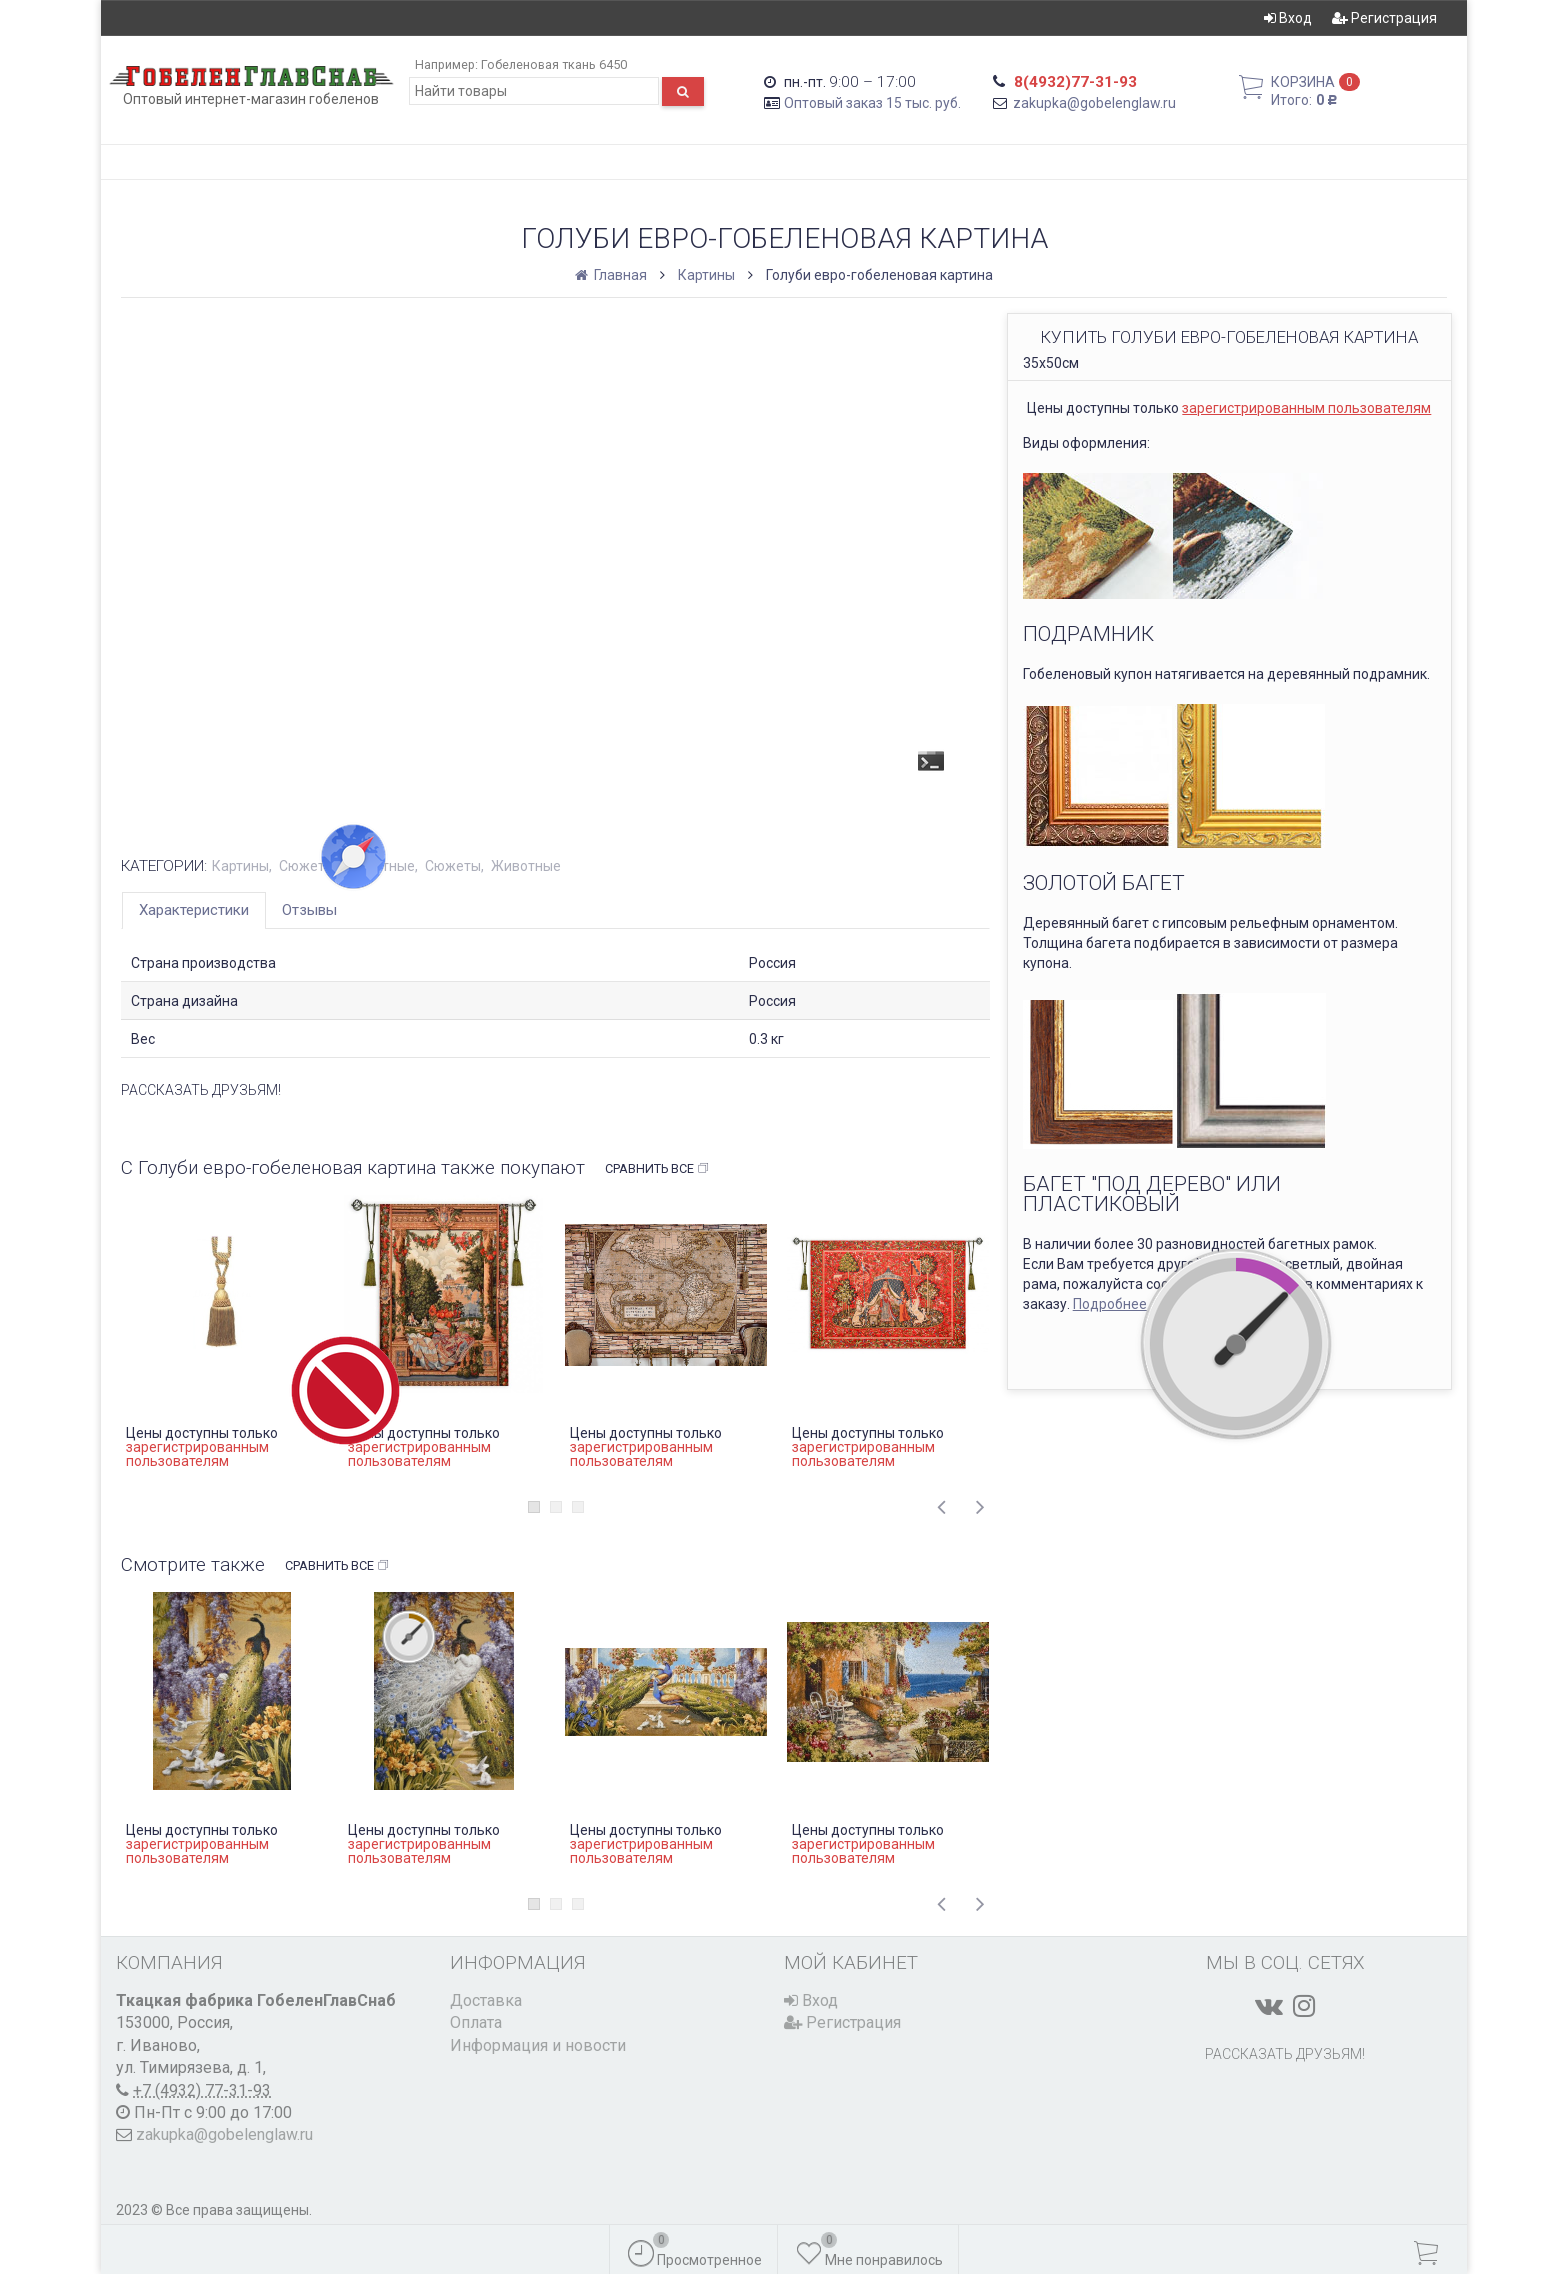  What do you see at coordinates (931, 761) in the screenshot?
I see `open the terminal application` at bounding box center [931, 761].